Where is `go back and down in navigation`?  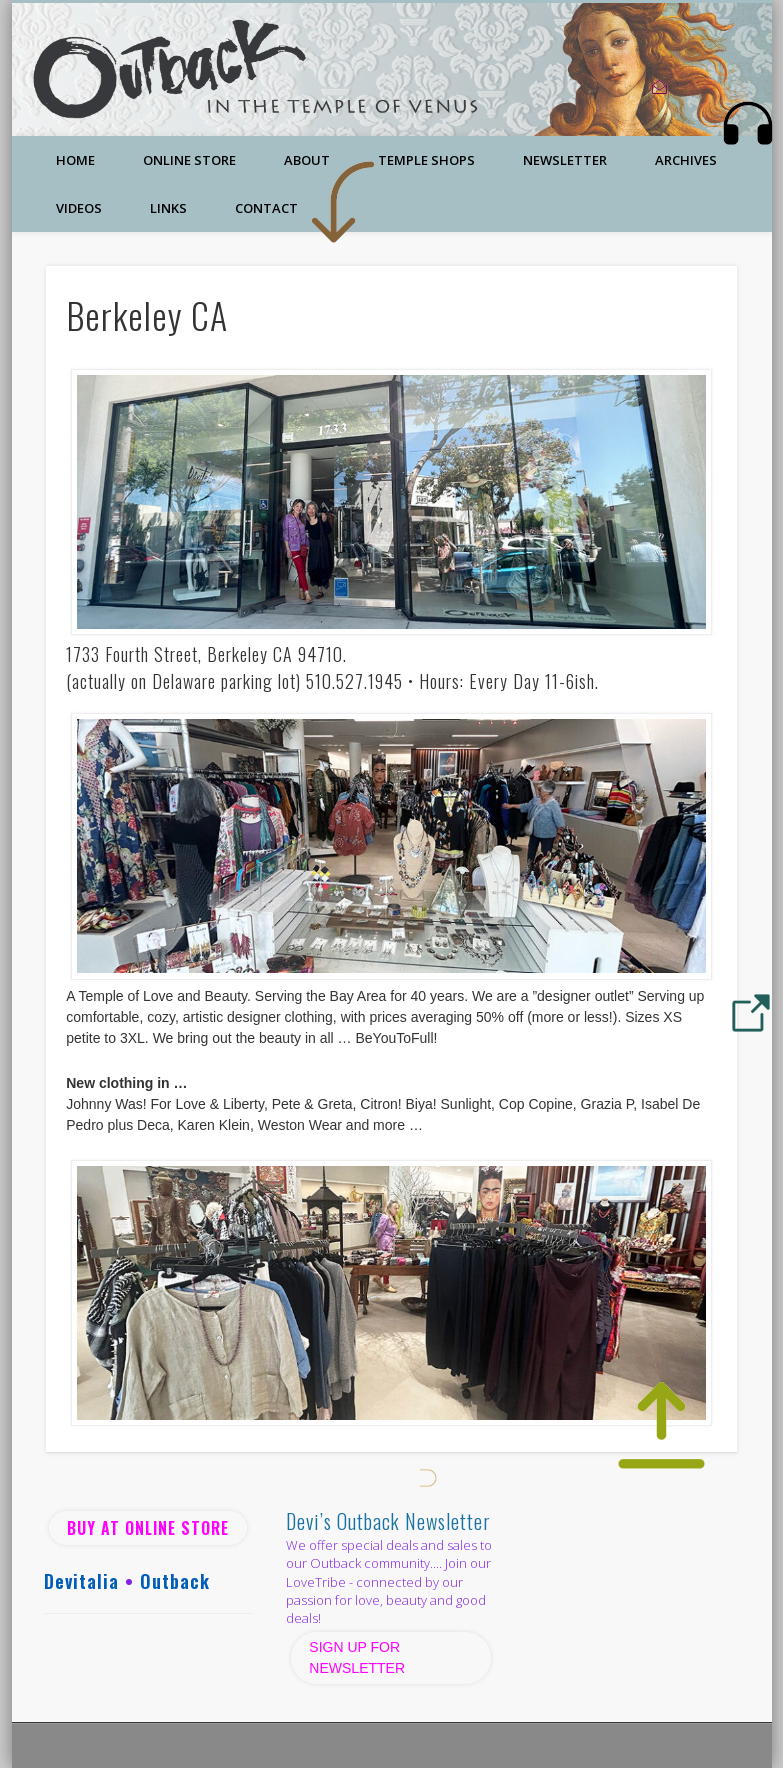 go back and down in navigation is located at coordinates (343, 202).